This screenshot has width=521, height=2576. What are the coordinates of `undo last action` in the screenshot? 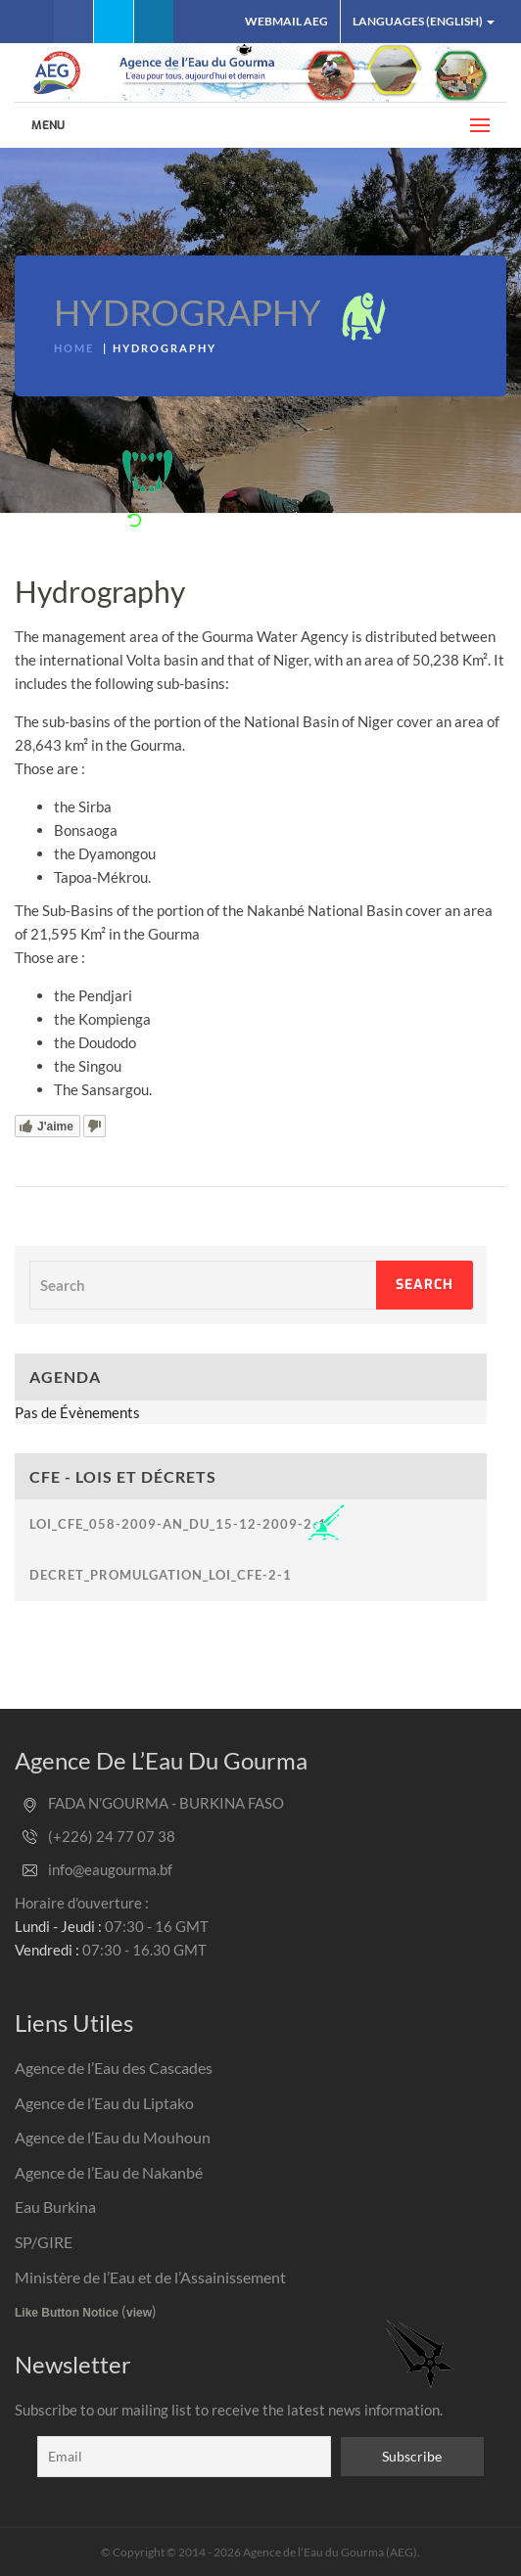 It's located at (134, 520).